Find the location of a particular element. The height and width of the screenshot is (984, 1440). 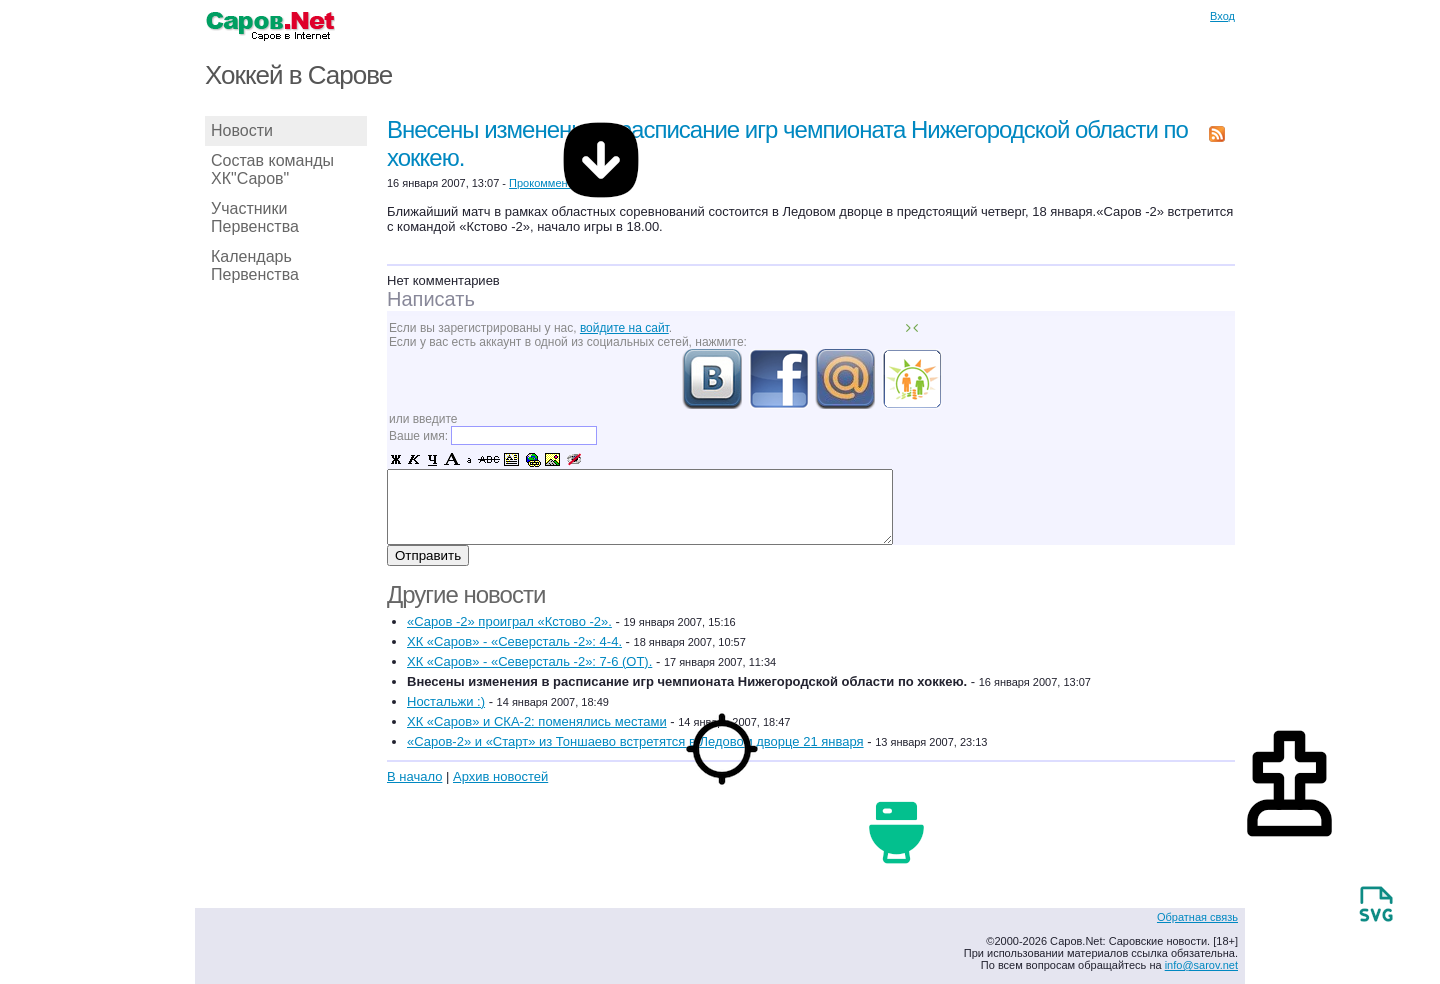

download file or content is located at coordinates (601, 160).